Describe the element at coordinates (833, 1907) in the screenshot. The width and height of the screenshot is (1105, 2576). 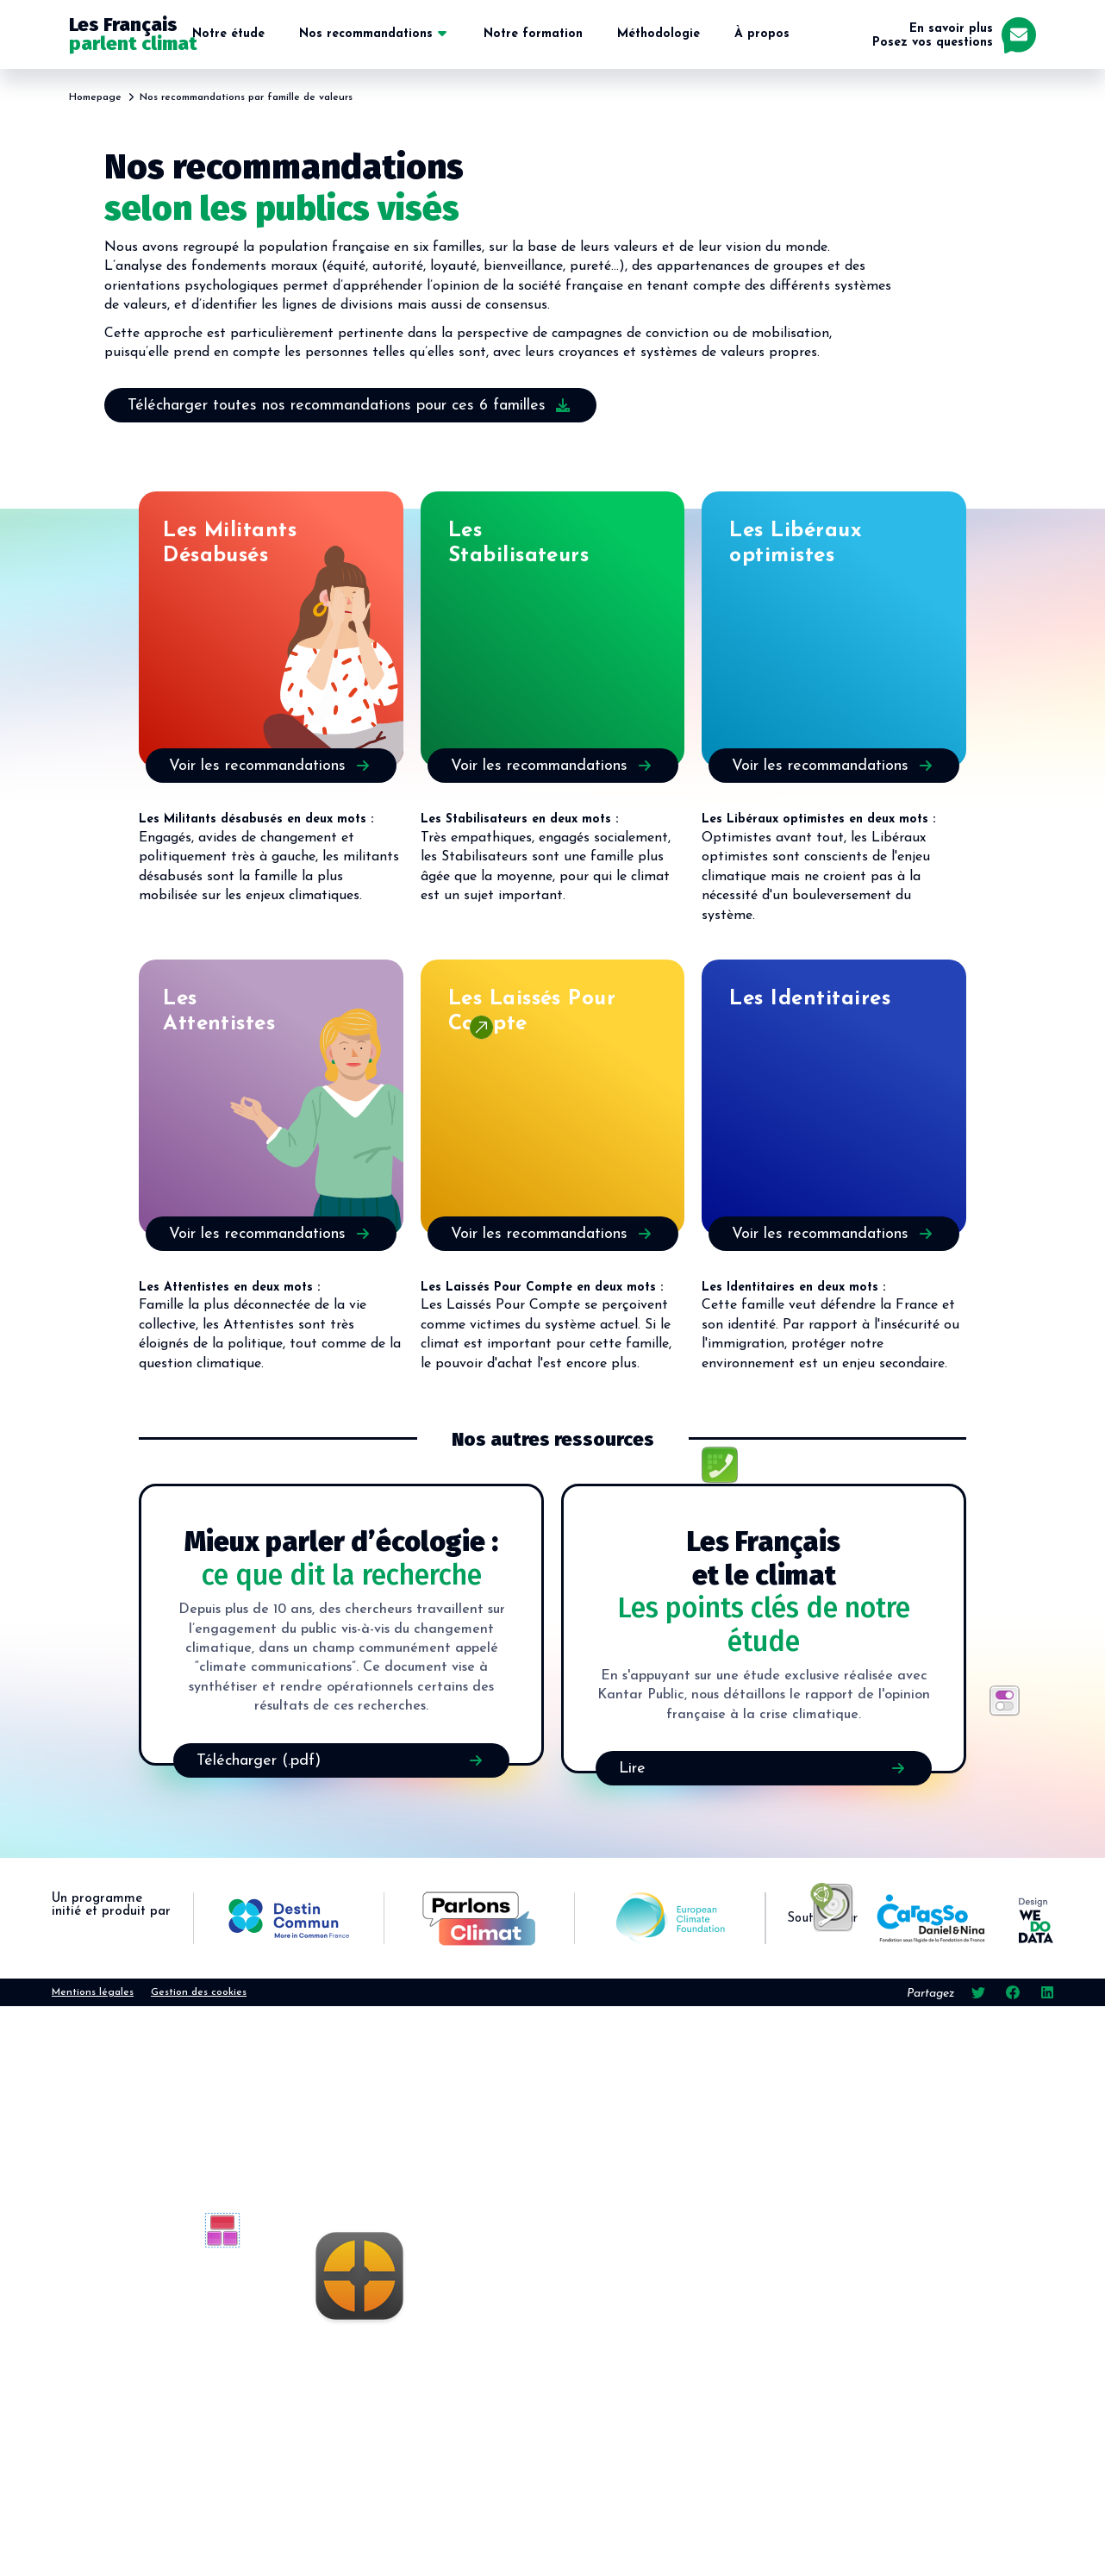
I see `launch ubiquity disk installer` at that location.